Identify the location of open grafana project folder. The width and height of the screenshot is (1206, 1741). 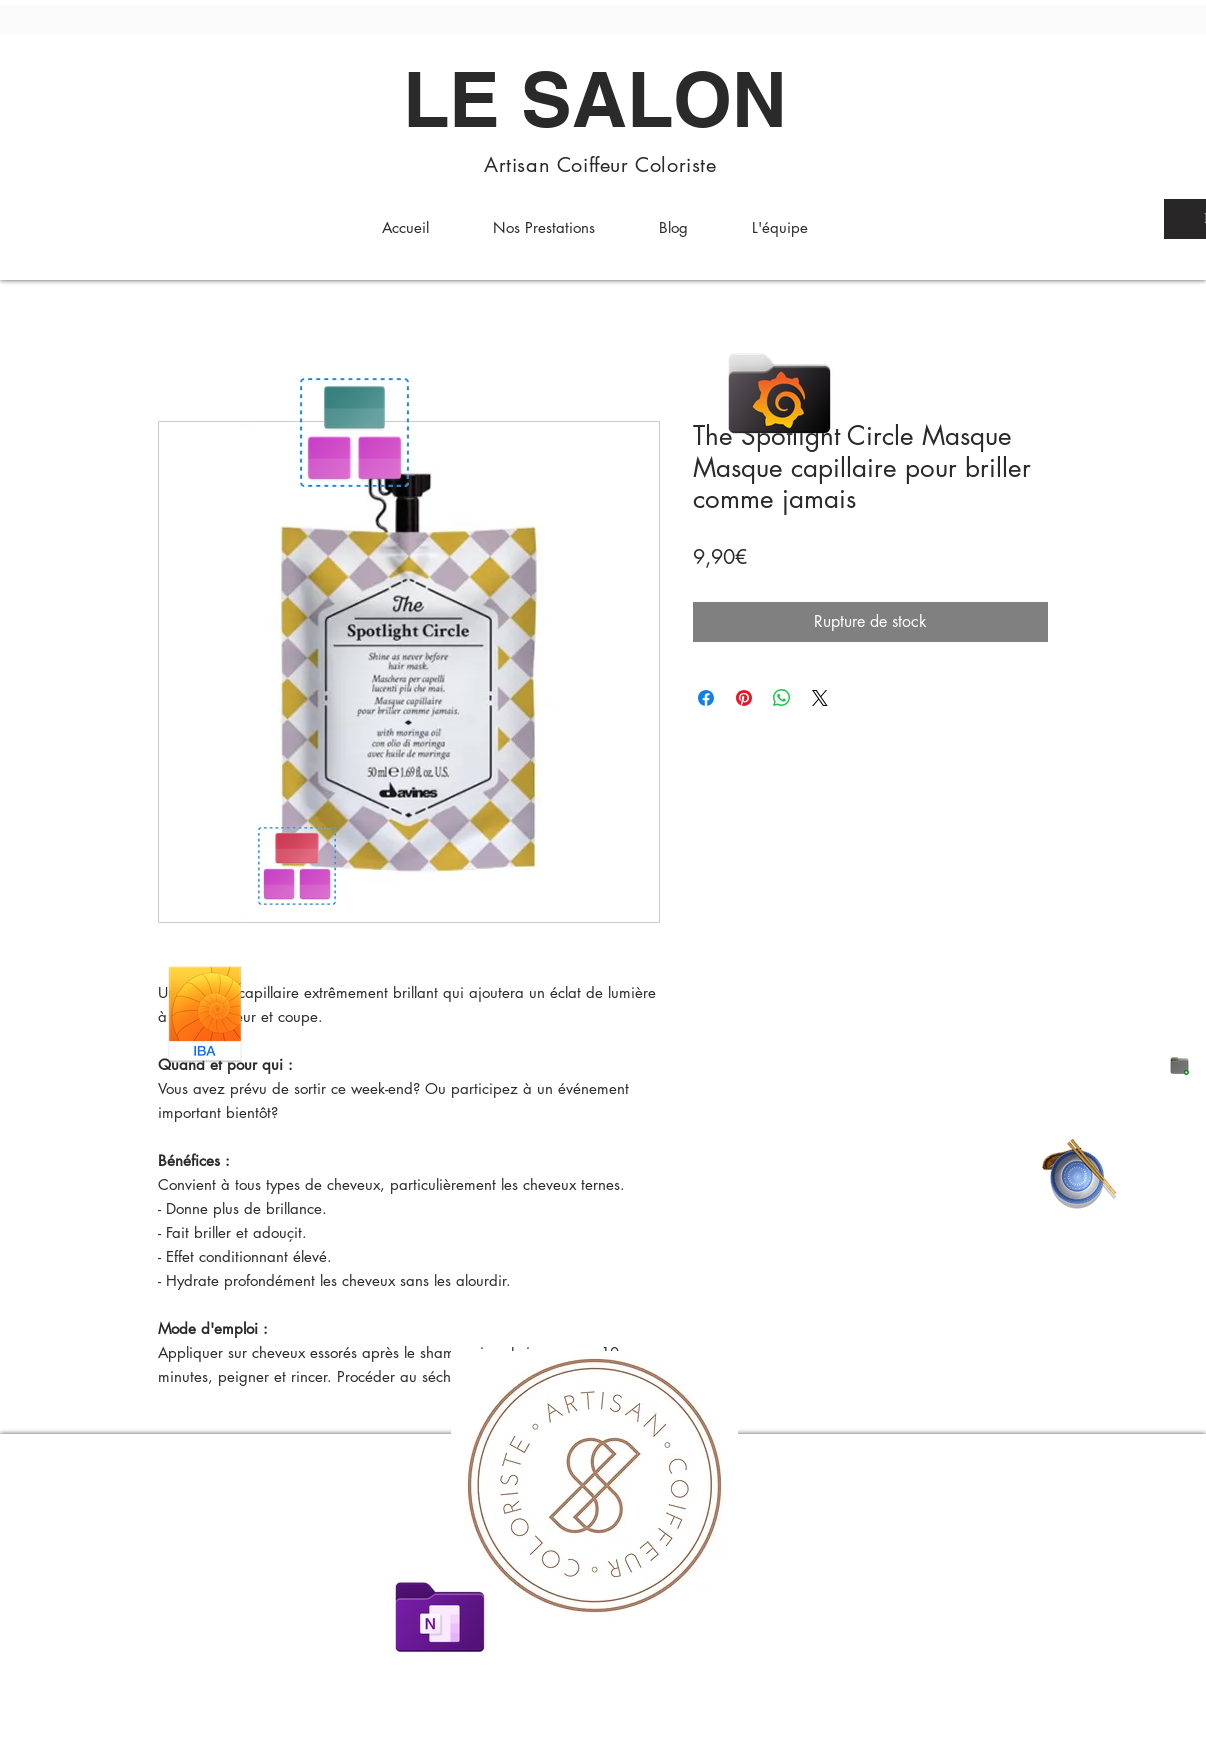
(779, 396).